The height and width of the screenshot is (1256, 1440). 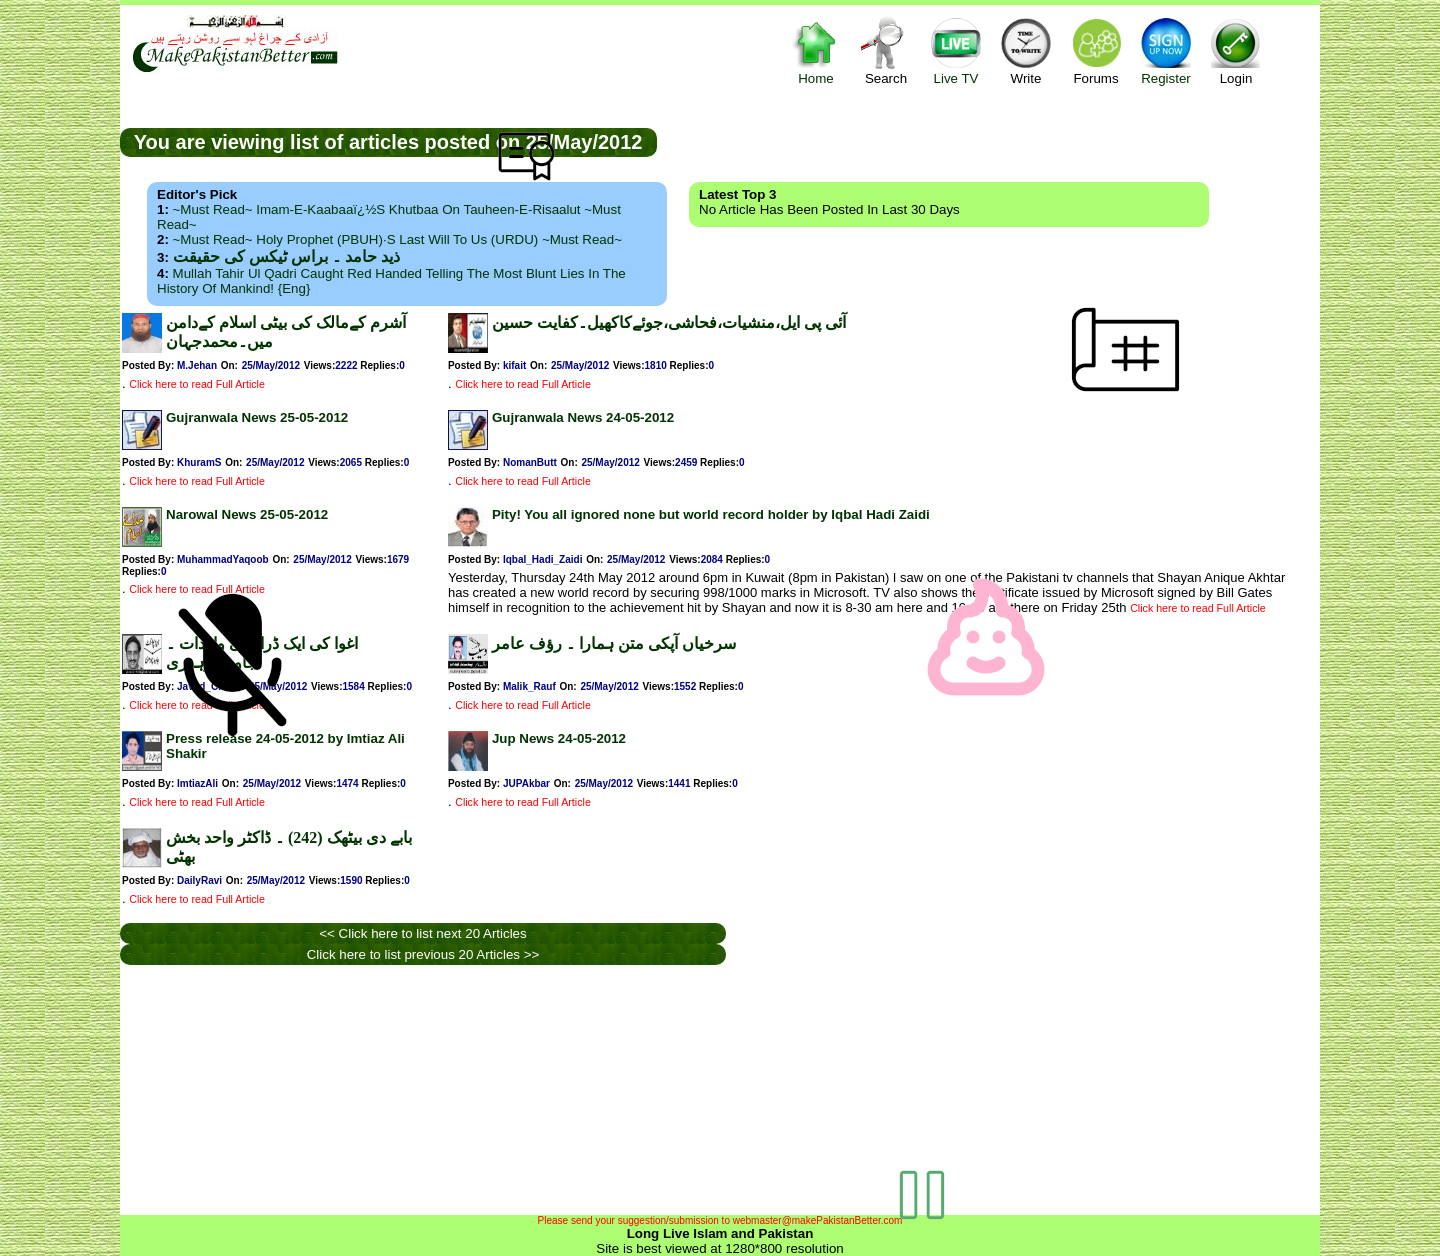 What do you see at coordinates (1125, 353) in the screenshot?
I see `view project blueprints or schematics` at bounding box center [1125, 353].